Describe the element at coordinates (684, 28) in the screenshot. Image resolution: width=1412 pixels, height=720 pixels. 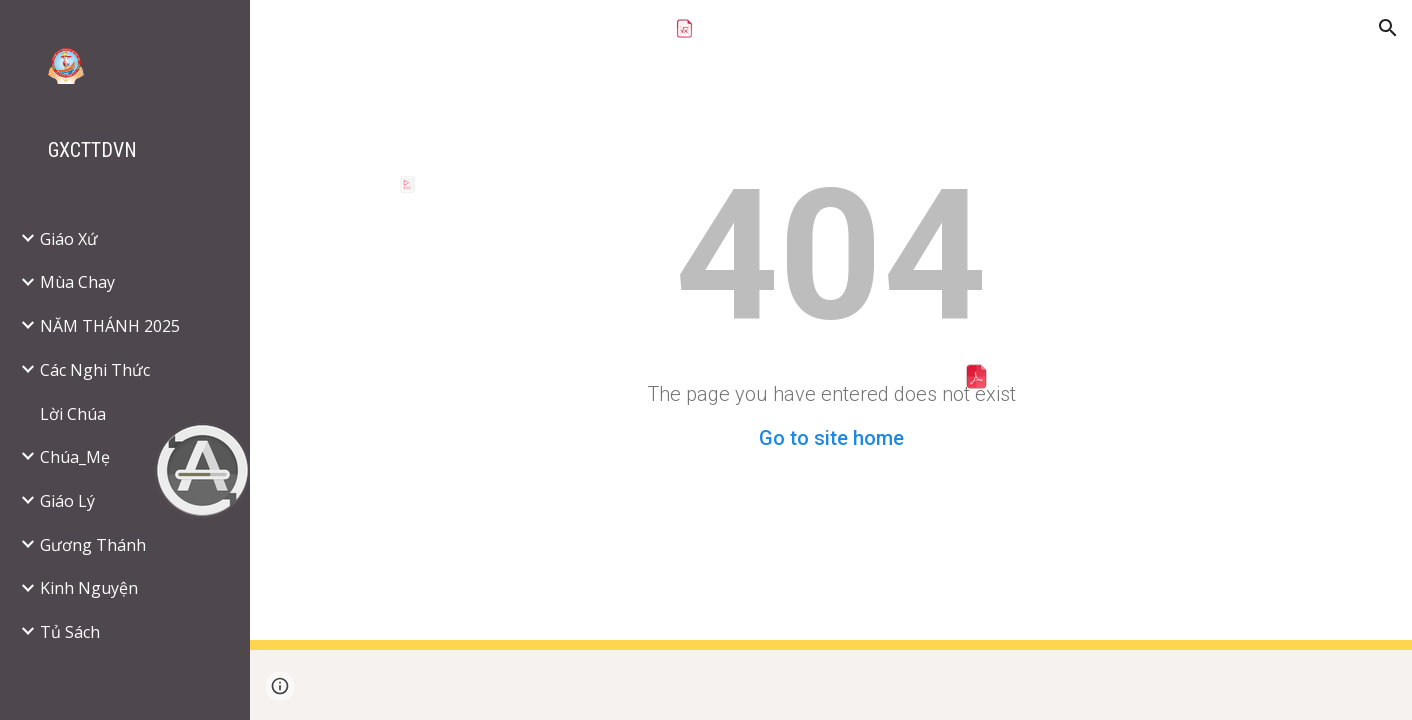
I see `libreoffice math formula file` at that location.